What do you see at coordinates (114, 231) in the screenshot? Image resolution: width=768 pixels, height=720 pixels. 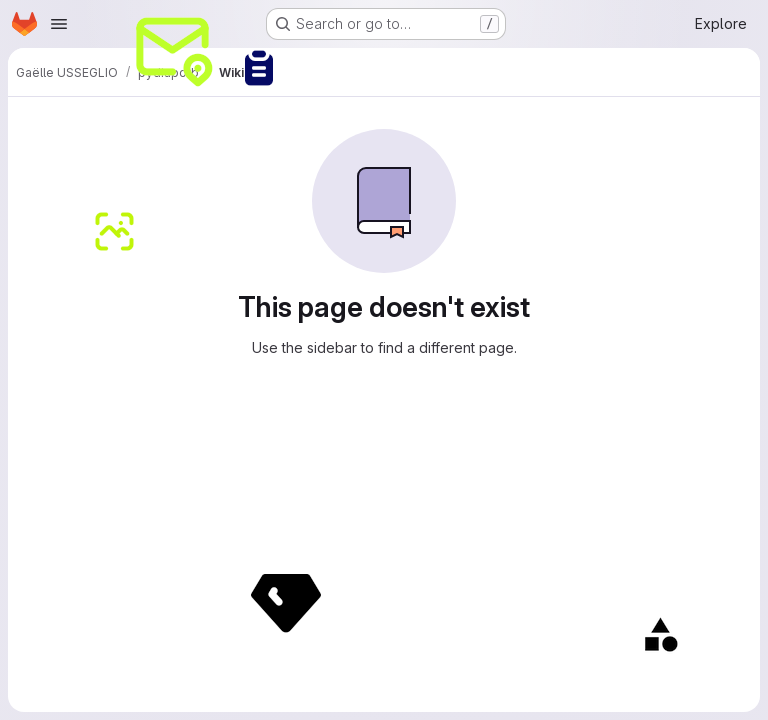 I see `scan or digitize a photo` at bounding box center [114, 231].